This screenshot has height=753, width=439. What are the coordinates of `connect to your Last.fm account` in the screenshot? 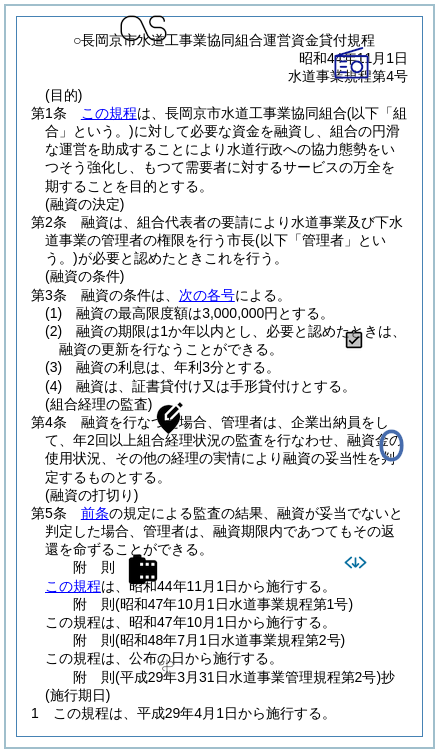 It's located at (143, 27).